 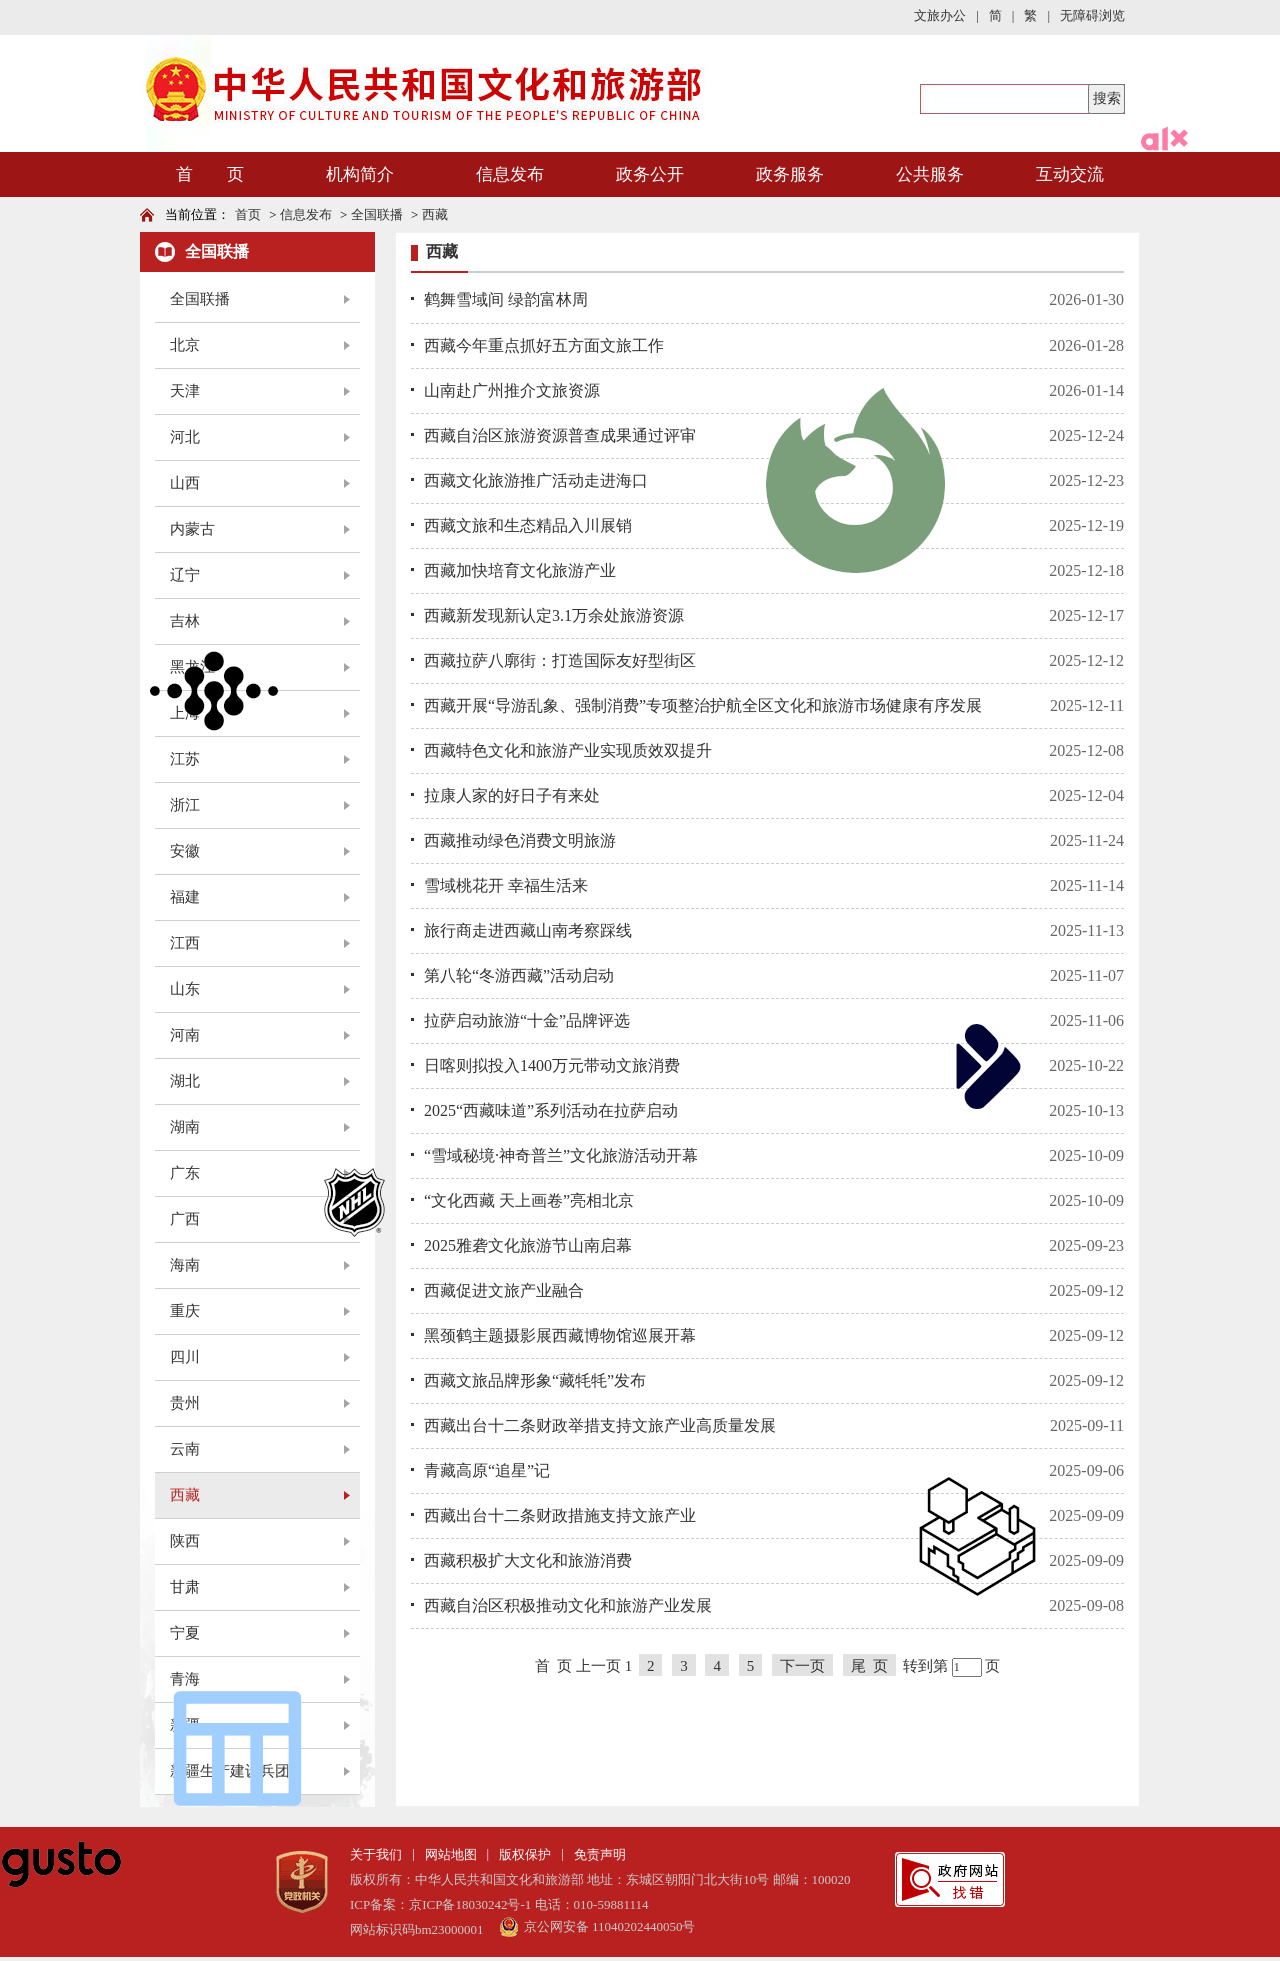 What do you see at coordinates (988, 1066) in the screenshot?
I see `apache doris database logo` at bounding box center [988, 1066].